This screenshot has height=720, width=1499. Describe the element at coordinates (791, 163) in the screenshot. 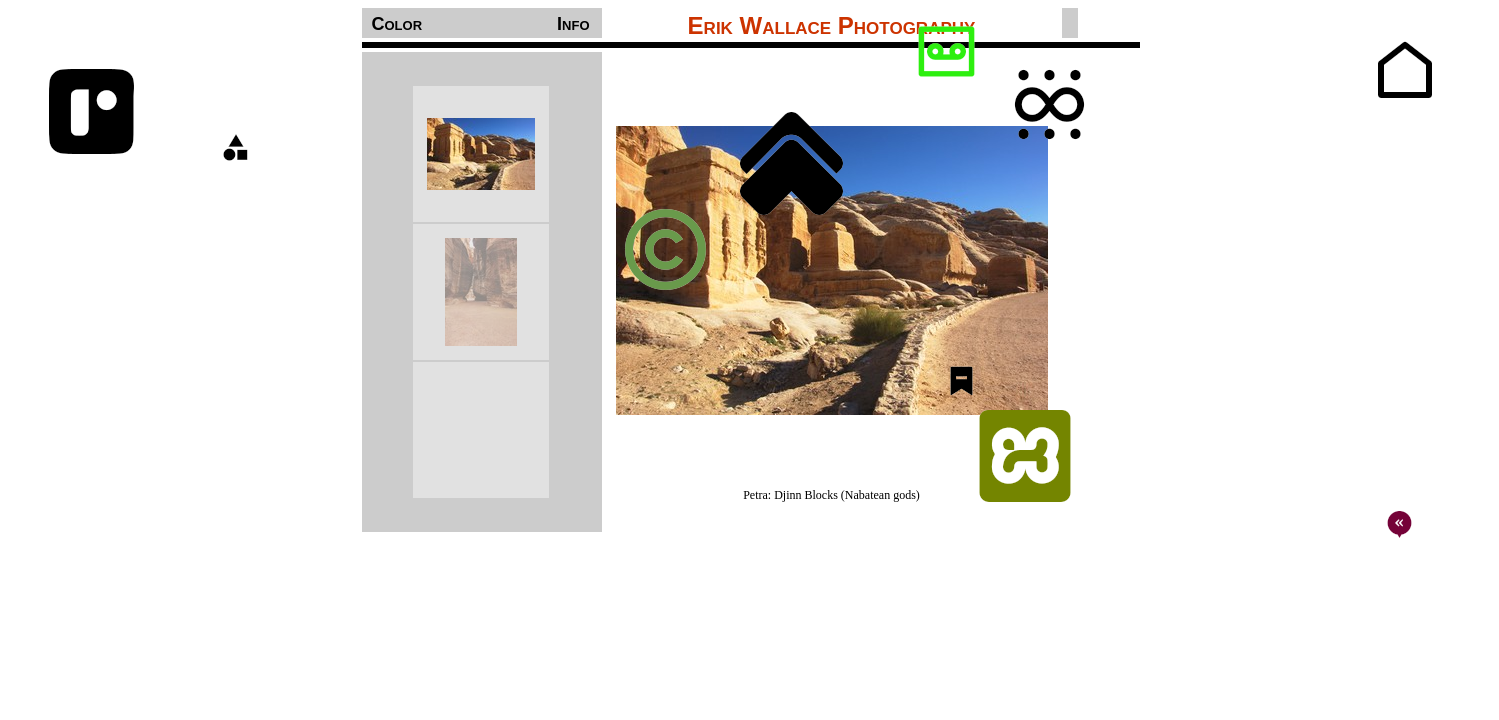

I see `palo alto software company logo` at that location.